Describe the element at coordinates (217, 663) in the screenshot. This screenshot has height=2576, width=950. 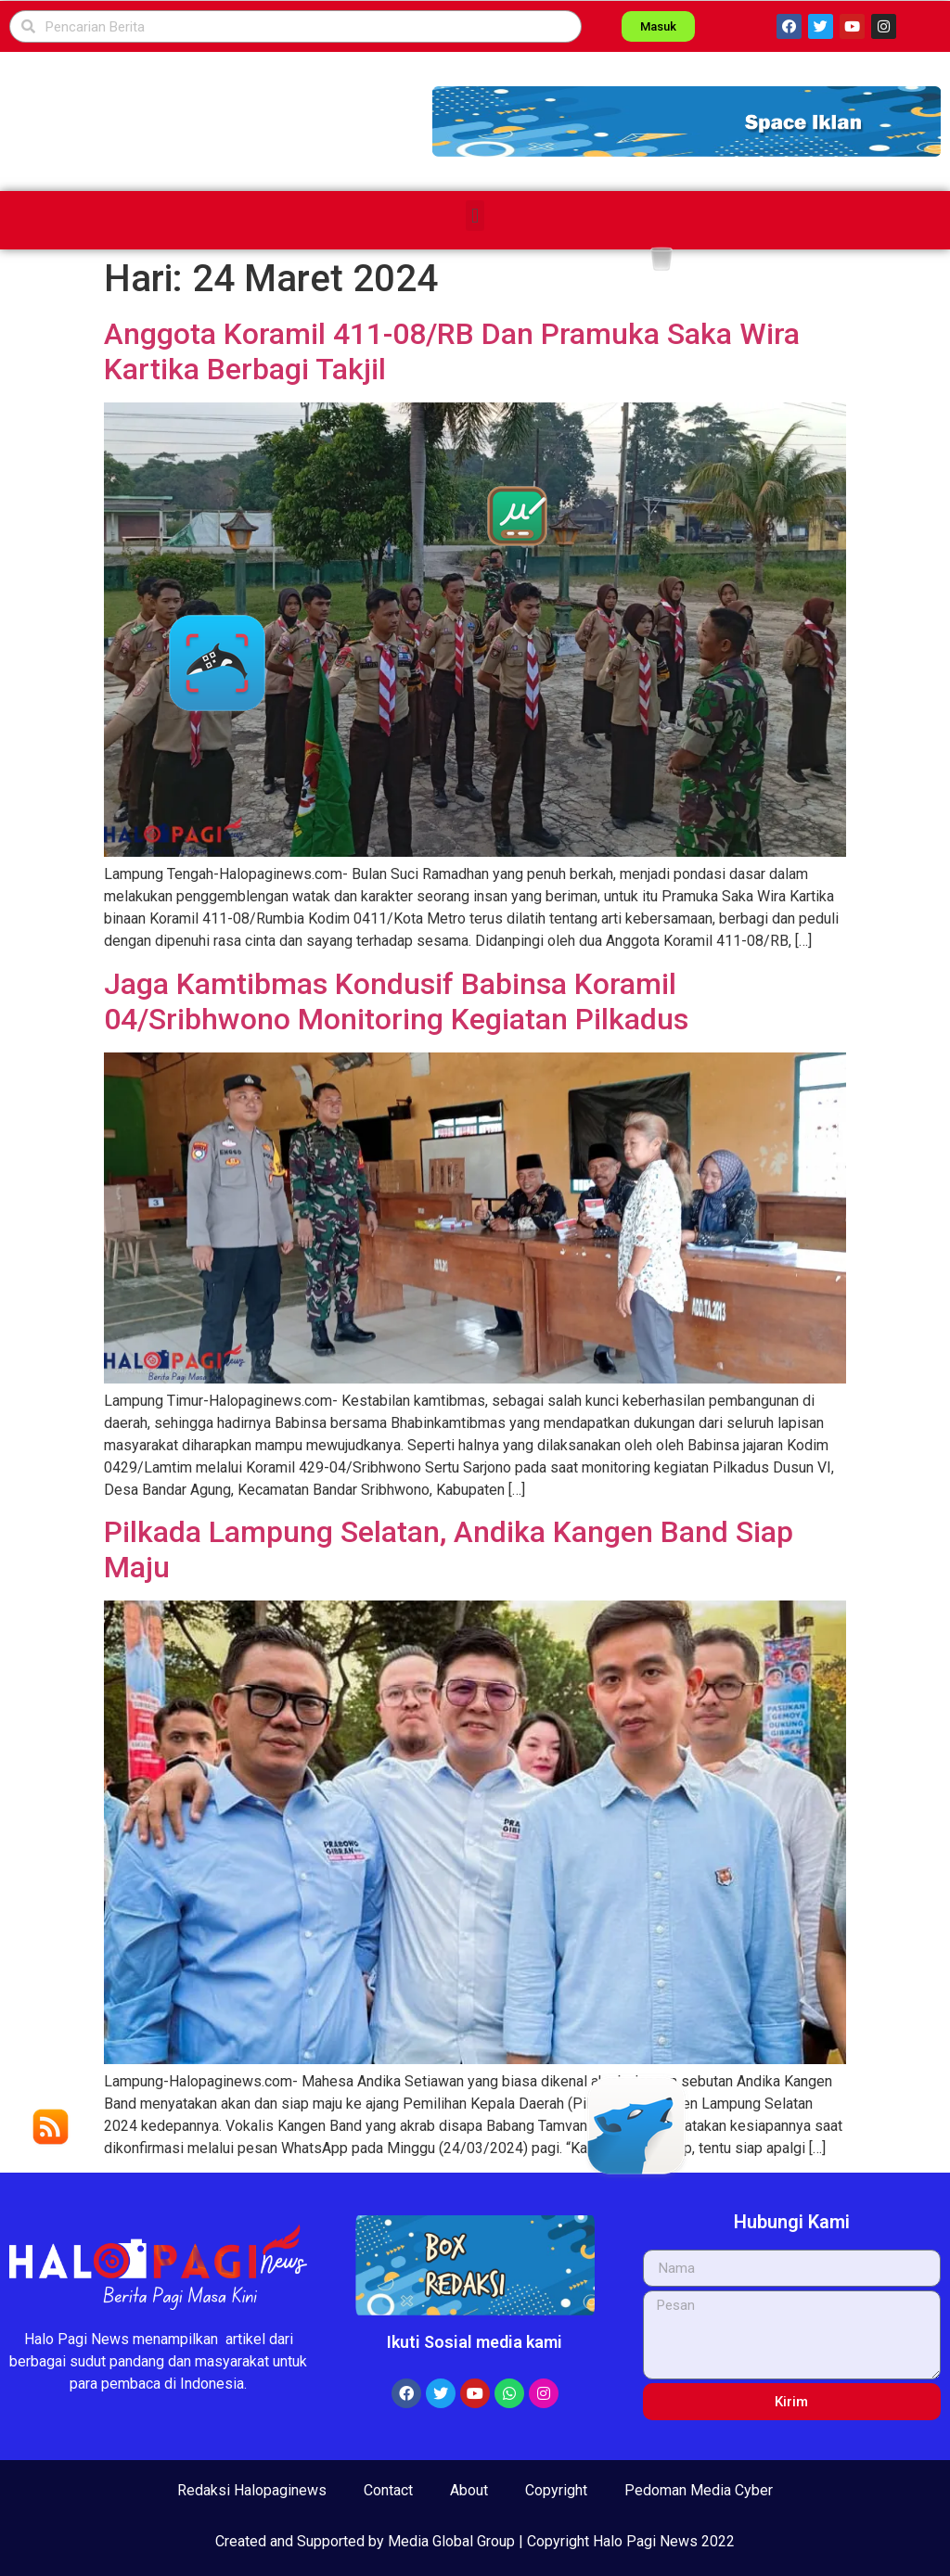
I see `open qrca qr code scanner app` at that location.